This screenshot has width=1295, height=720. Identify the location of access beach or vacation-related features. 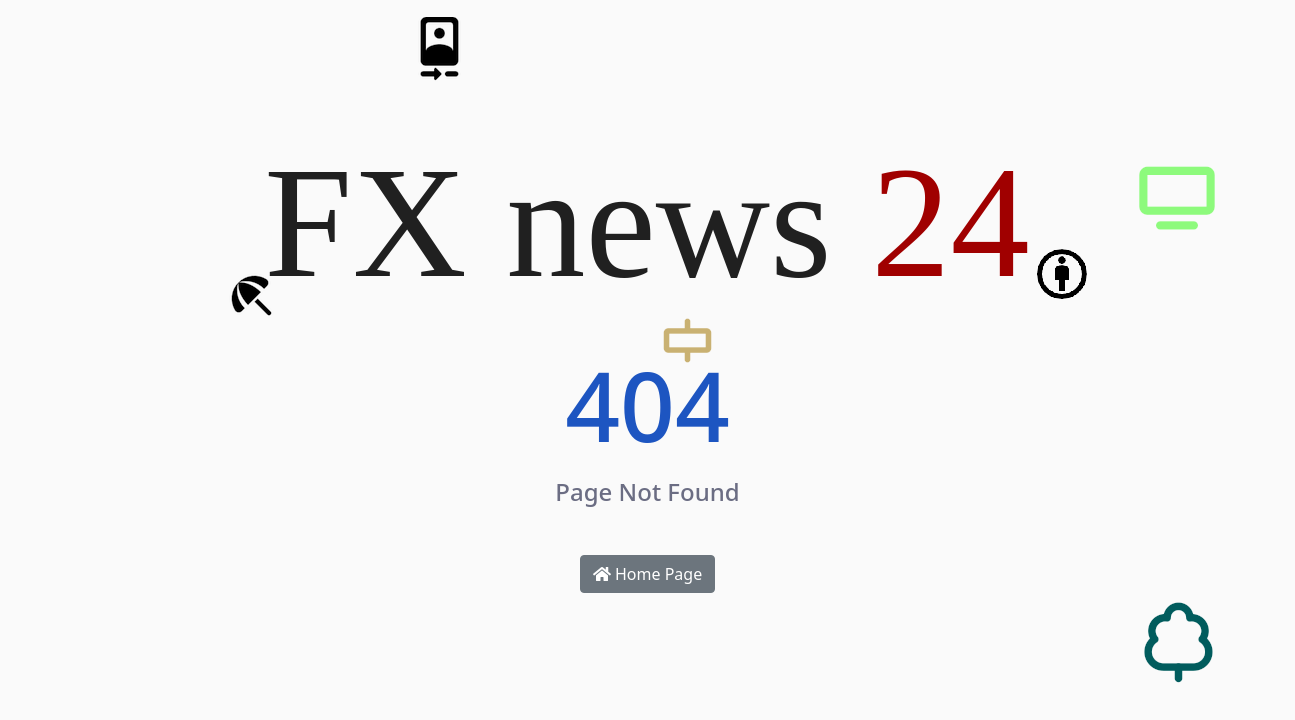
(252, 296).